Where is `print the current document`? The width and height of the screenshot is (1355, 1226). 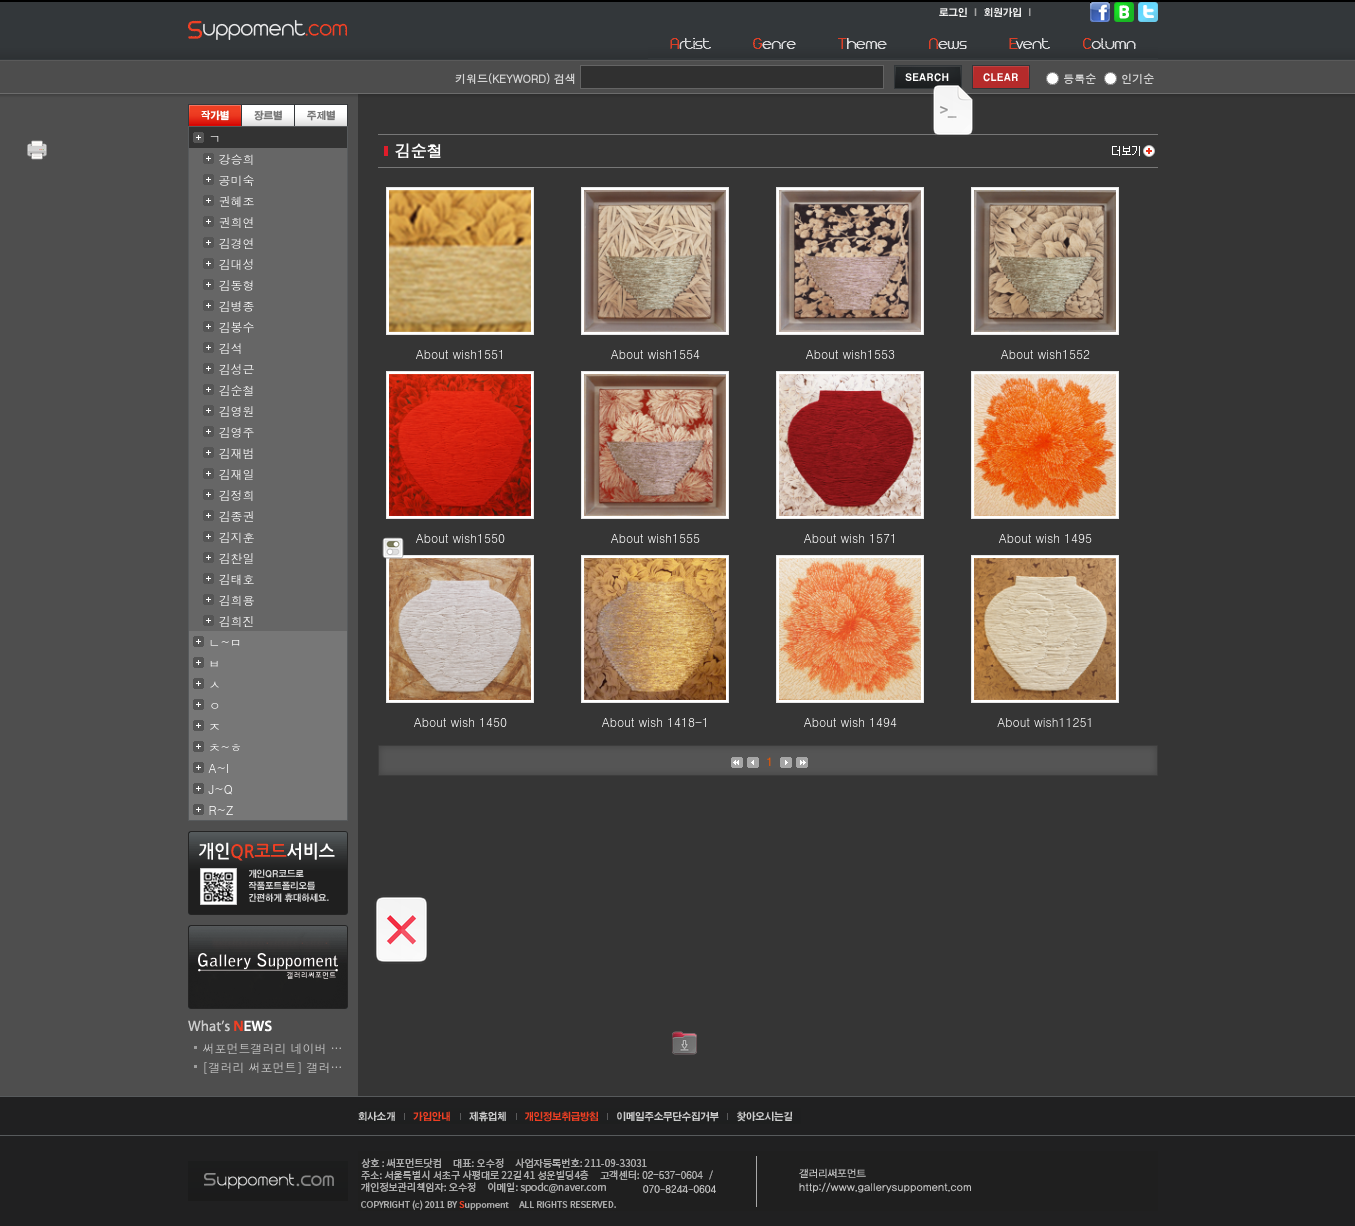 print the current document is located at coordinates (37, 150).